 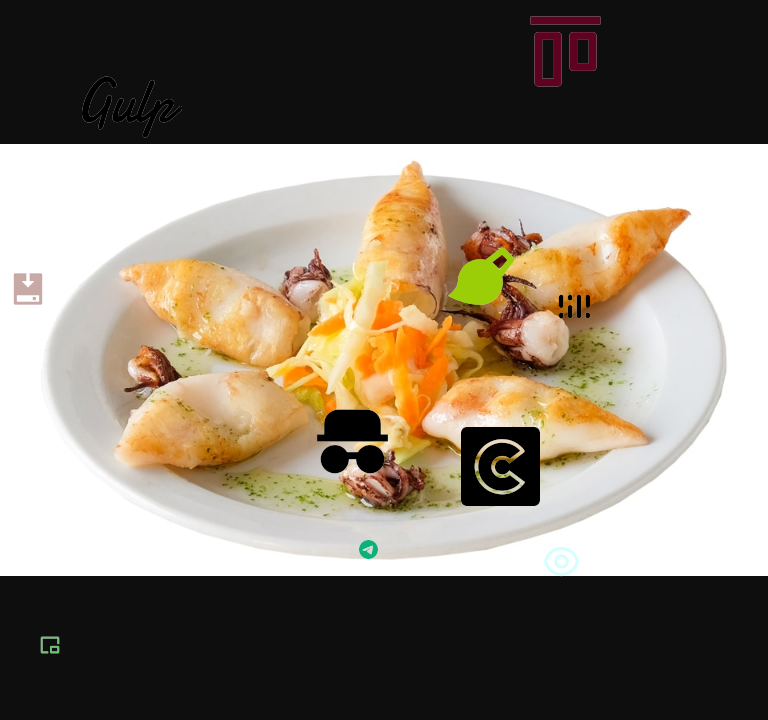 I want to click on access brush or painting tools, so click(x=481, y=277).